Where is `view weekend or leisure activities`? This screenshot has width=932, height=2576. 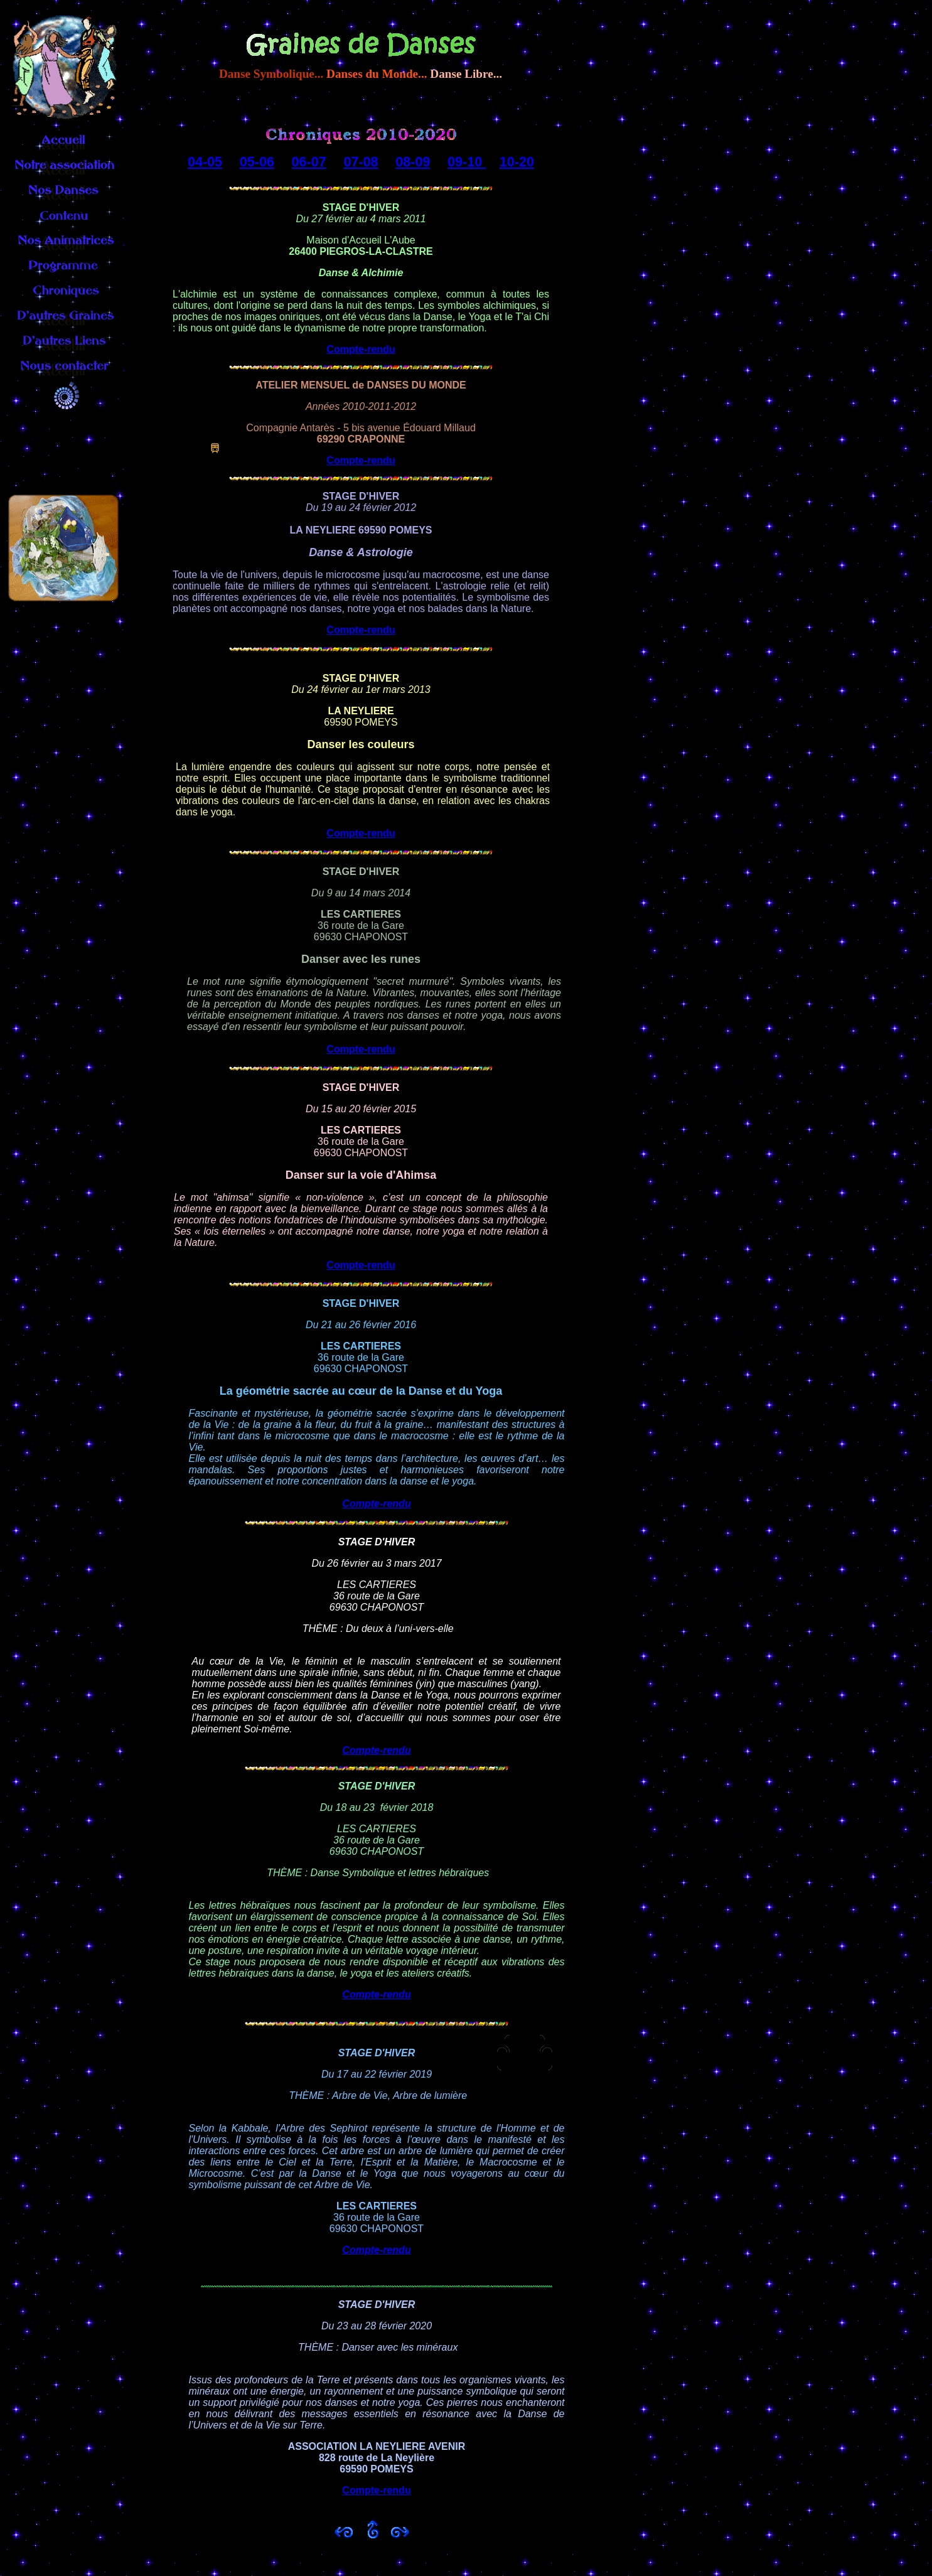
view weekend or leisure activities is located at coordinates (525, 2053).